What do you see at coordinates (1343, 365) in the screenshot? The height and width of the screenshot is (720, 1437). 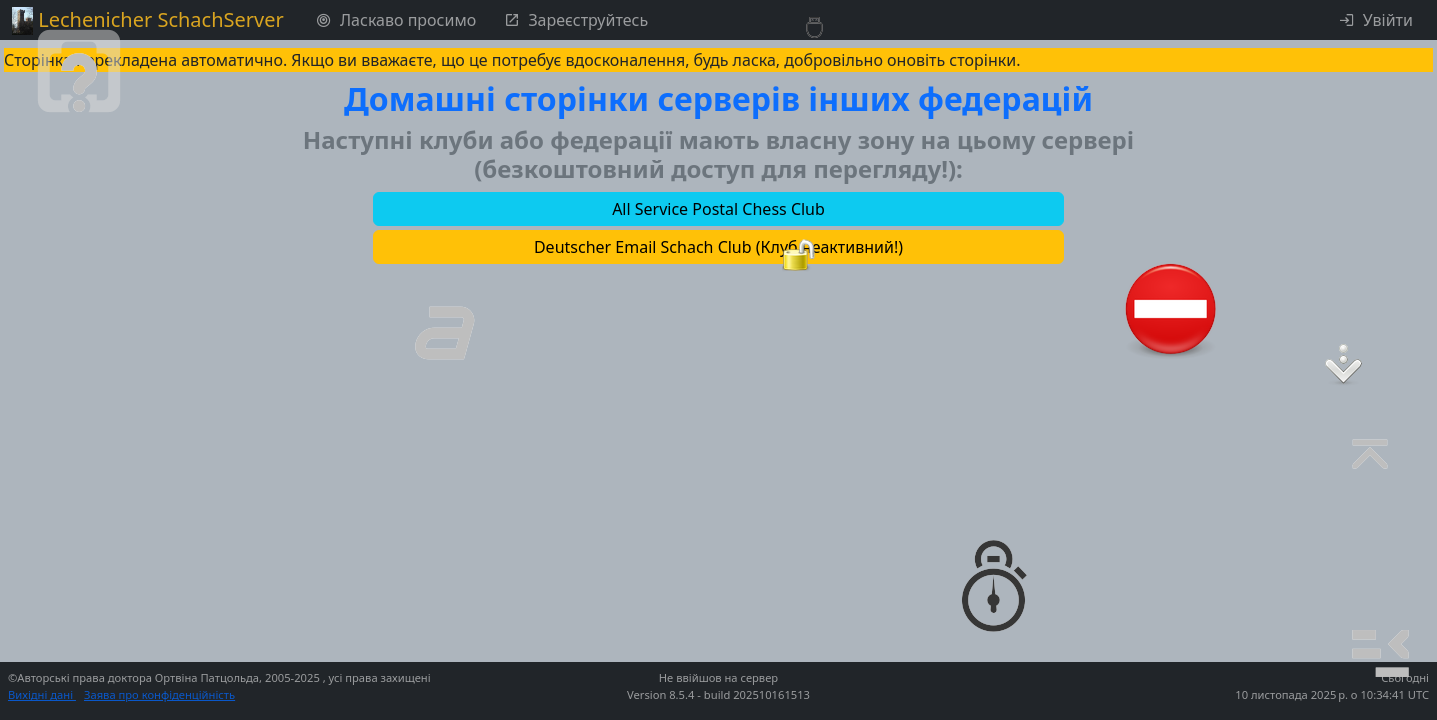 I see `scroll down or view more content` at bounding box center [1343, 365].